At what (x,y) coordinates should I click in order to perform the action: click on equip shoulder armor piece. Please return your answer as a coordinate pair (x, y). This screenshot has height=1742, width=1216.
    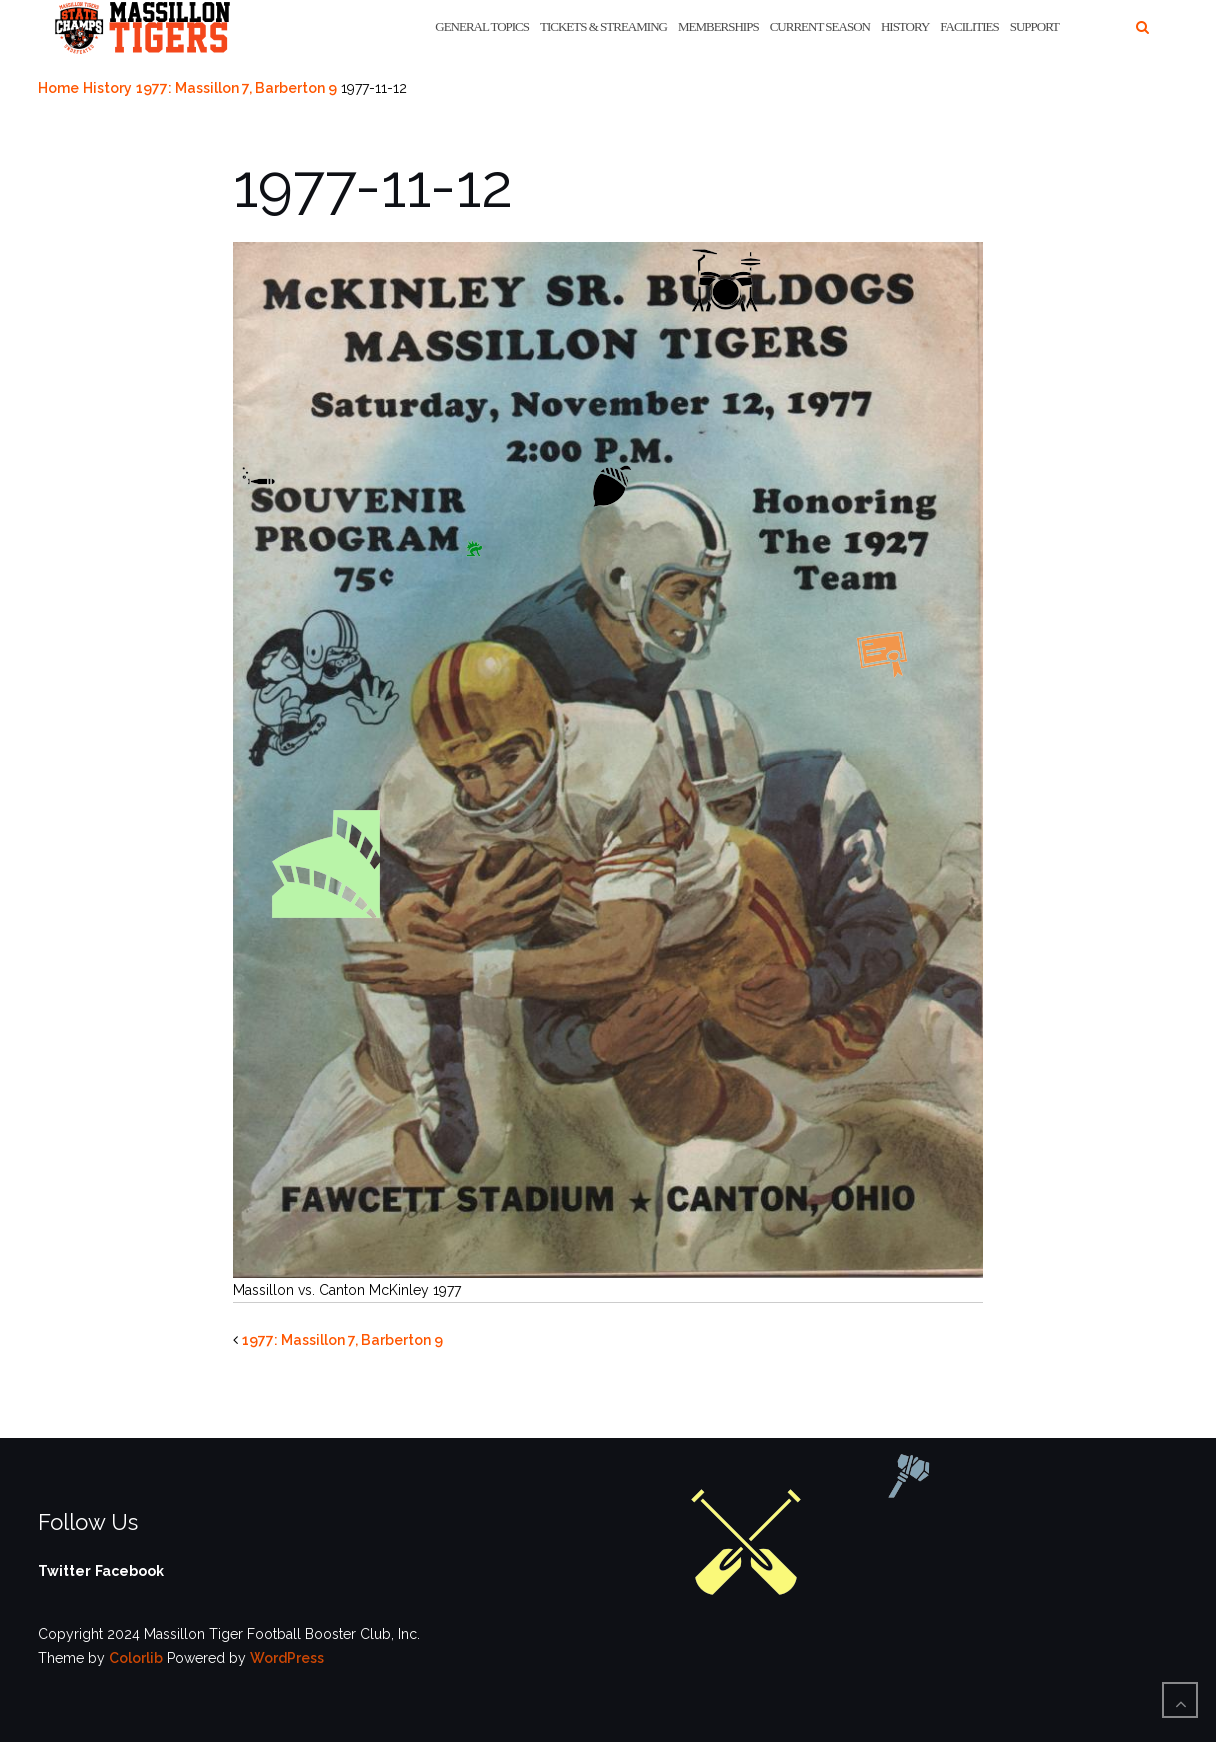
    Looking at the image, I should click on (326, 864).